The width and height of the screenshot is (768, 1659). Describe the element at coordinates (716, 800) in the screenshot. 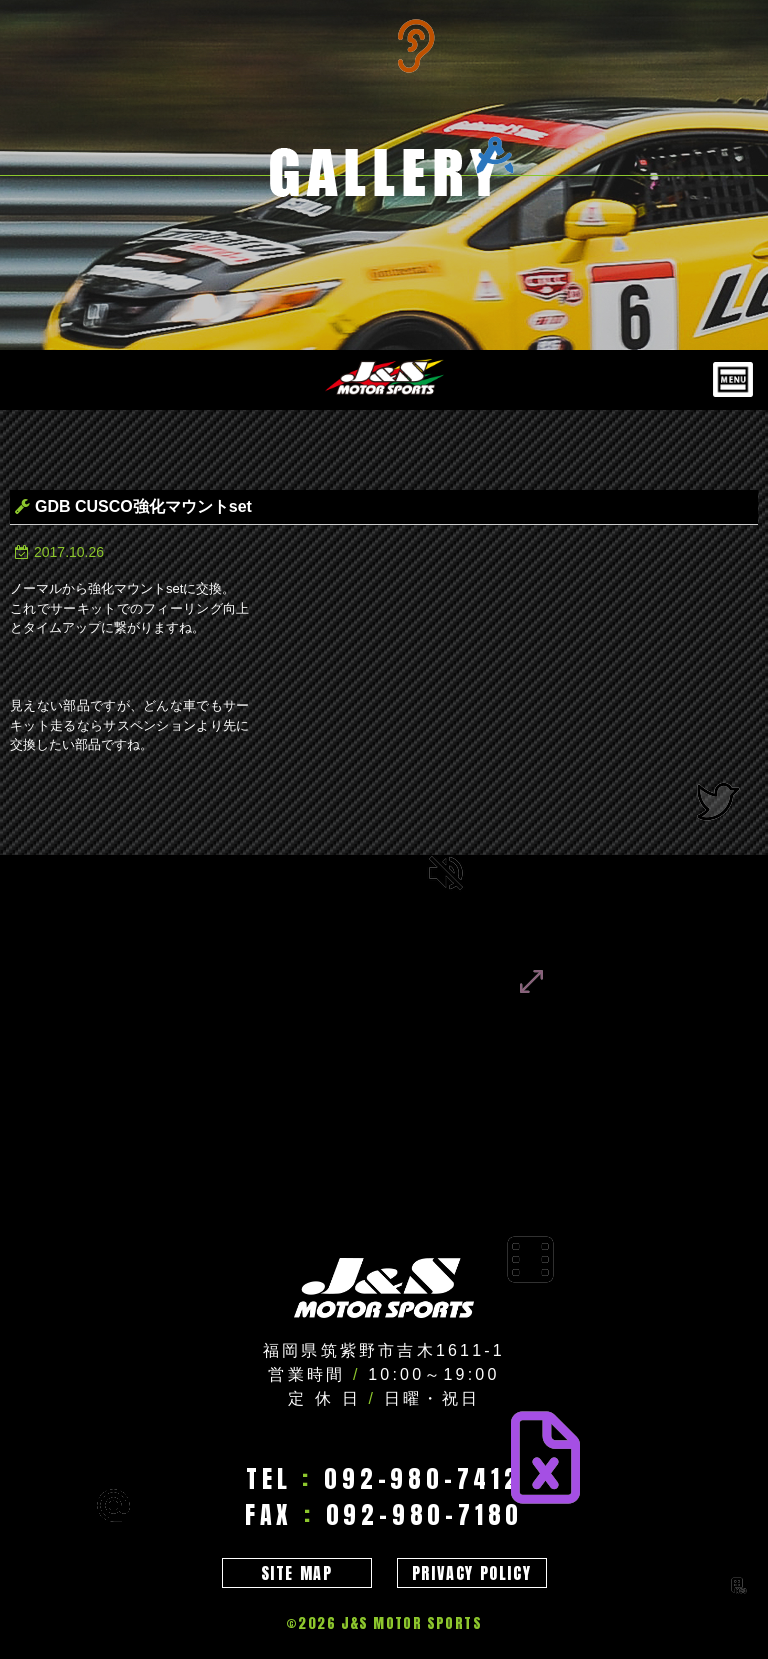

I see `share to twitter` at that location.